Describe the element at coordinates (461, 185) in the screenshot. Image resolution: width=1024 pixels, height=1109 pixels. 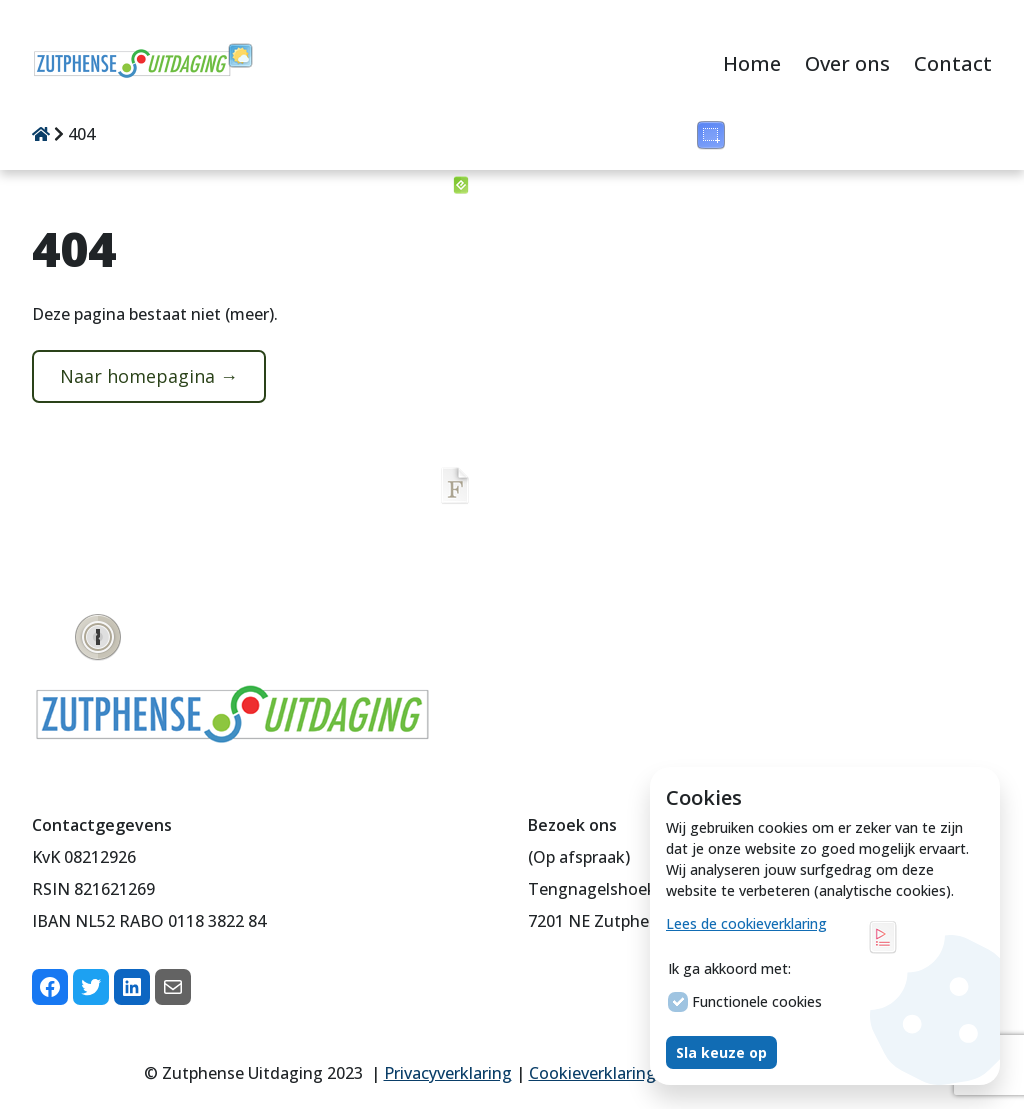
I see `an epub ebook file` at that location.